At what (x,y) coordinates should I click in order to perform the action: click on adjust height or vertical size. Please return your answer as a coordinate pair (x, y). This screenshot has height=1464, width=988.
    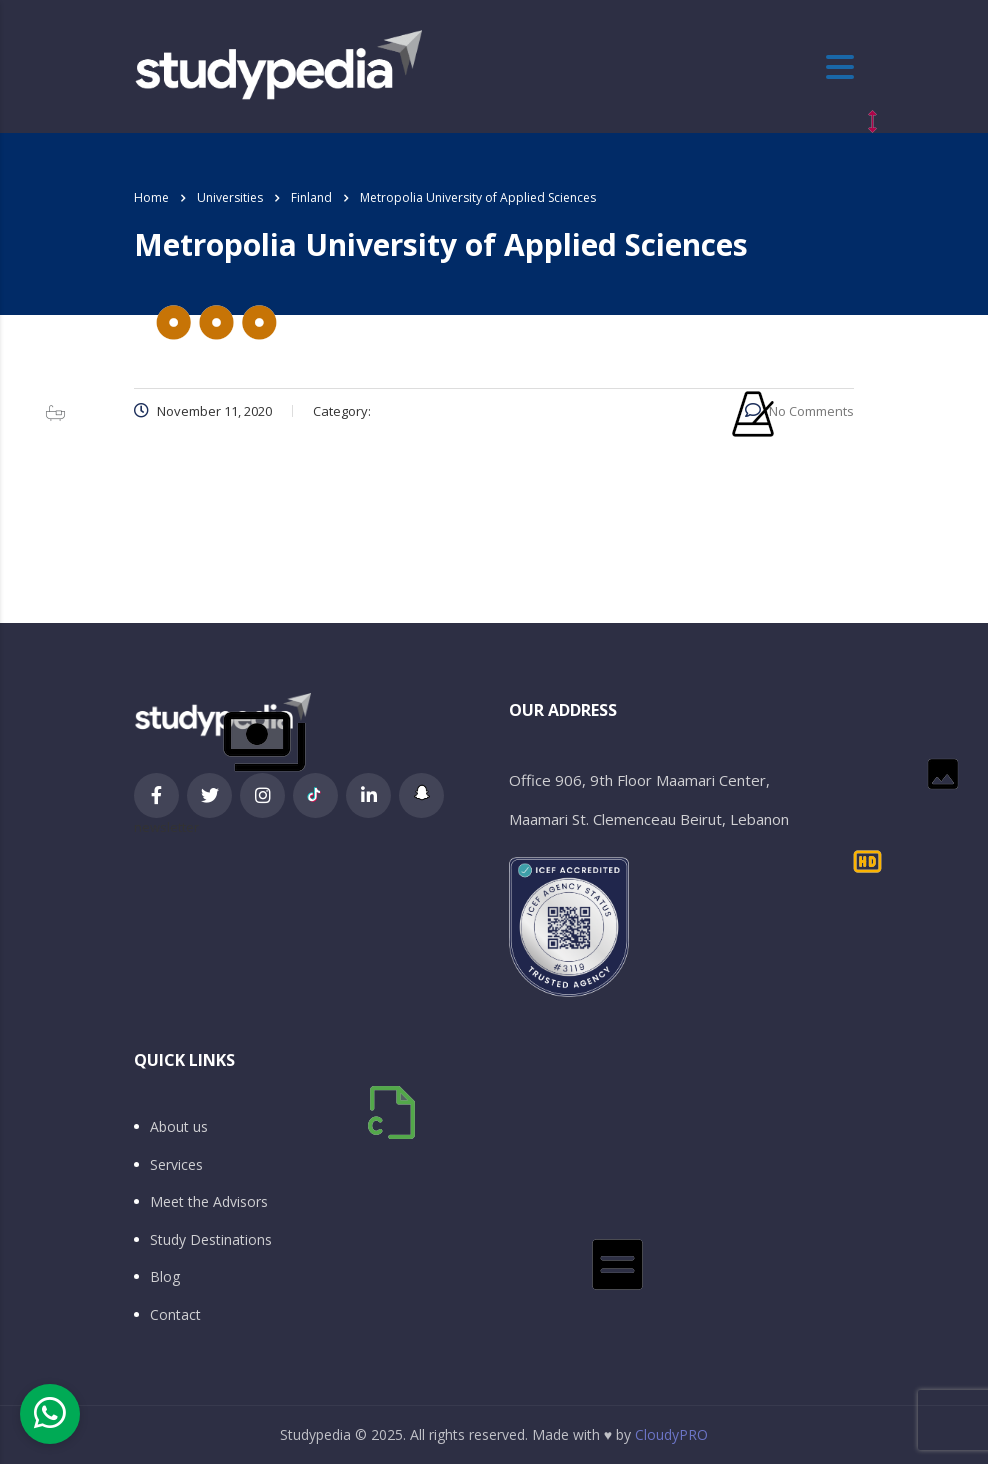
    Looking at the image, I should click on (872, 121).